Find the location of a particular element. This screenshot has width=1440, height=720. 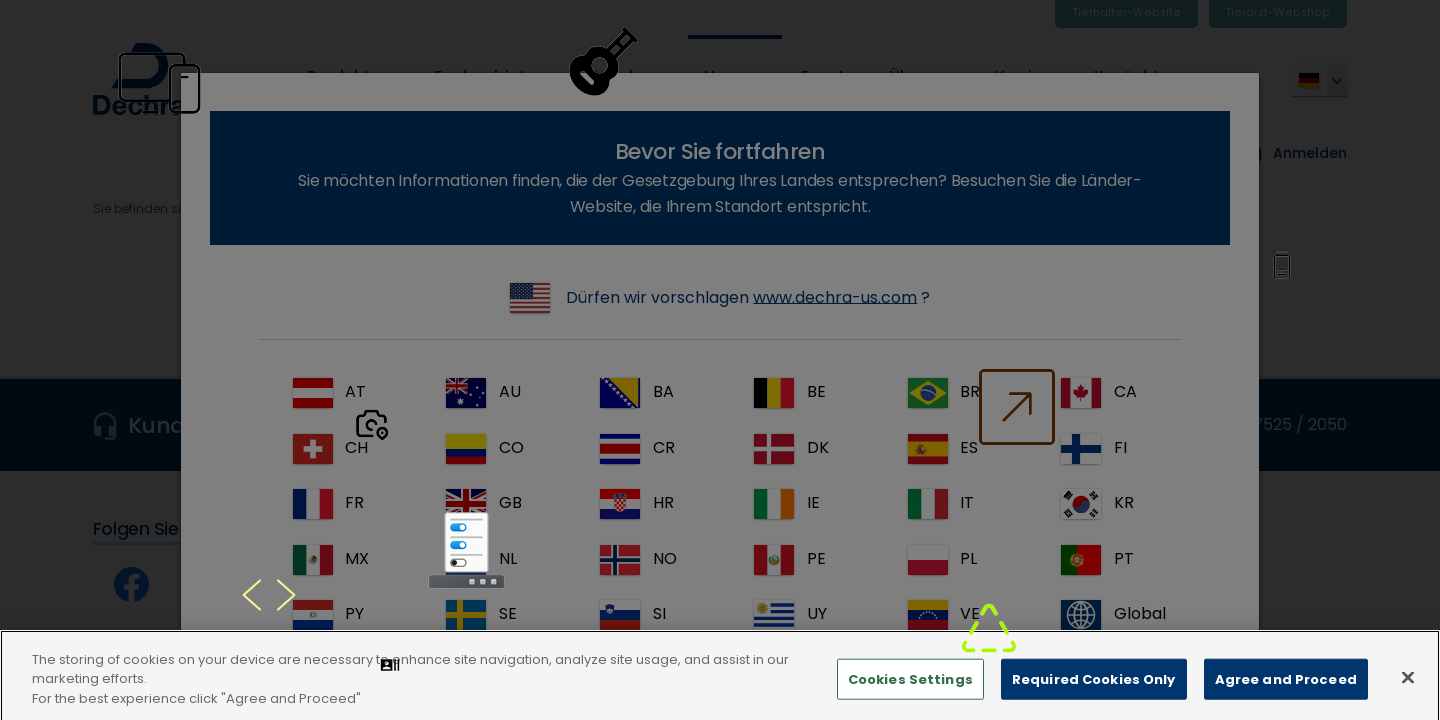

access settings or preferences is located at coordinates (466, 550).